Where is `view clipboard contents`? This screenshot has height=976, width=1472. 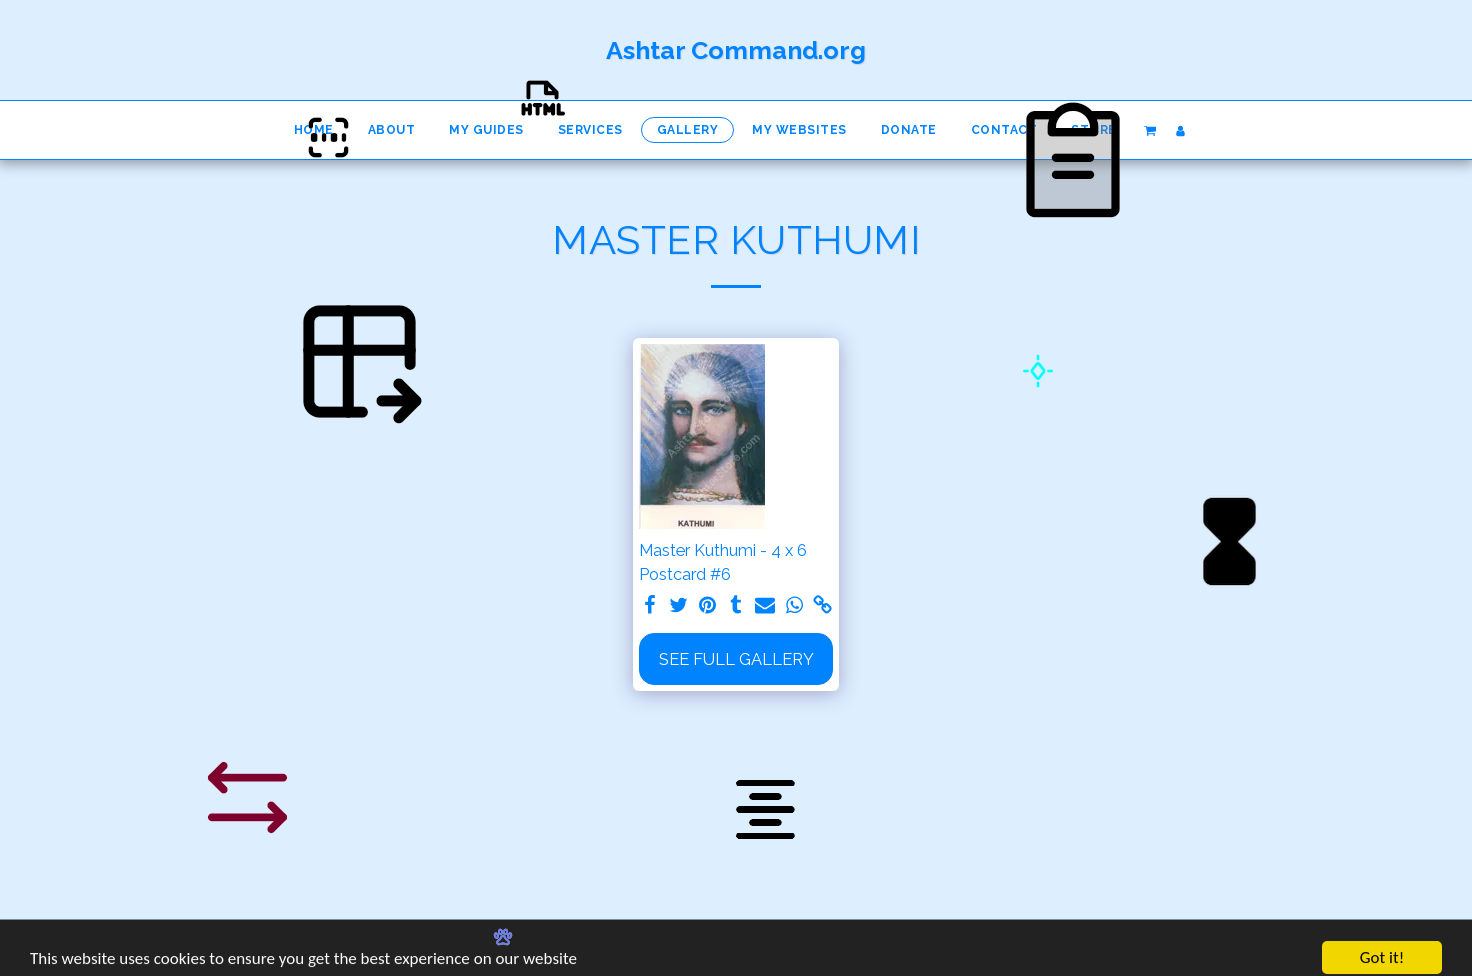
view clipboard contents is located at coordinates (1073, 162).